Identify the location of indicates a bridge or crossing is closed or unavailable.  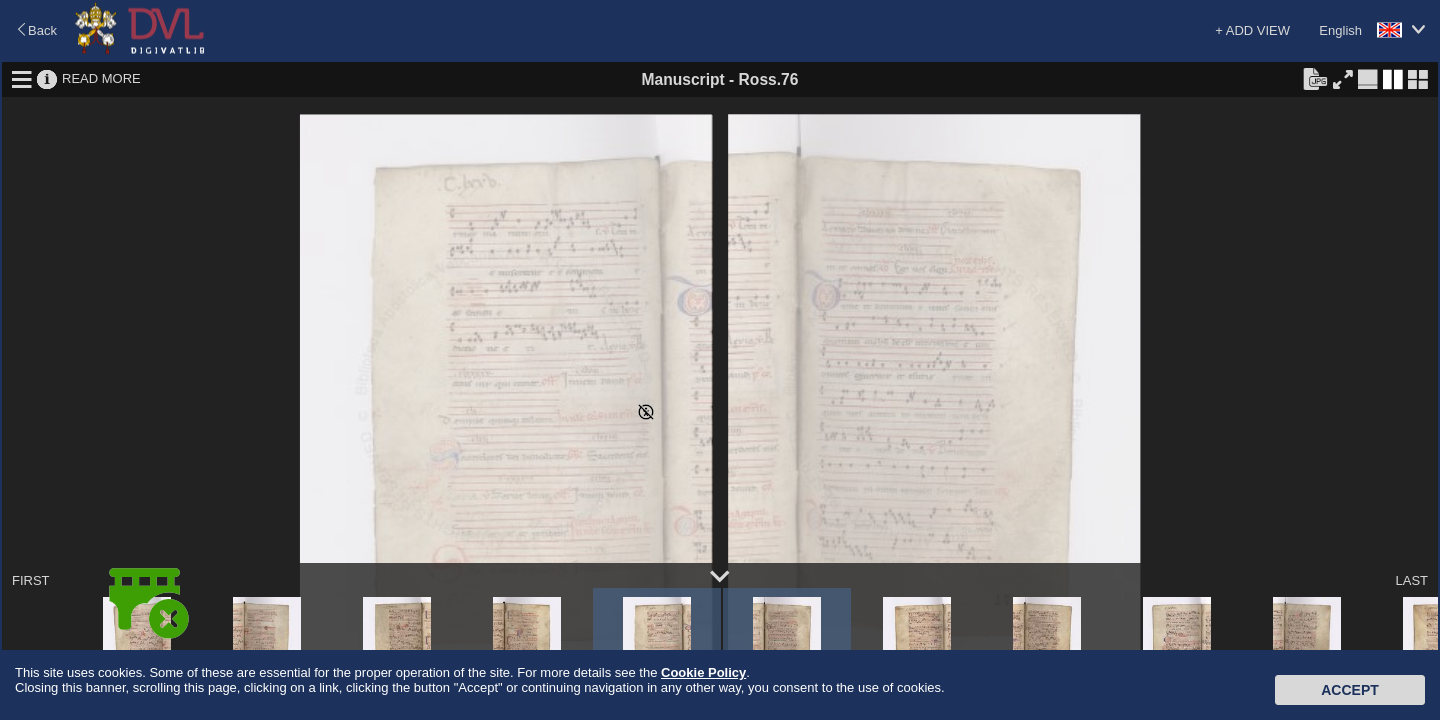
(149, 599).